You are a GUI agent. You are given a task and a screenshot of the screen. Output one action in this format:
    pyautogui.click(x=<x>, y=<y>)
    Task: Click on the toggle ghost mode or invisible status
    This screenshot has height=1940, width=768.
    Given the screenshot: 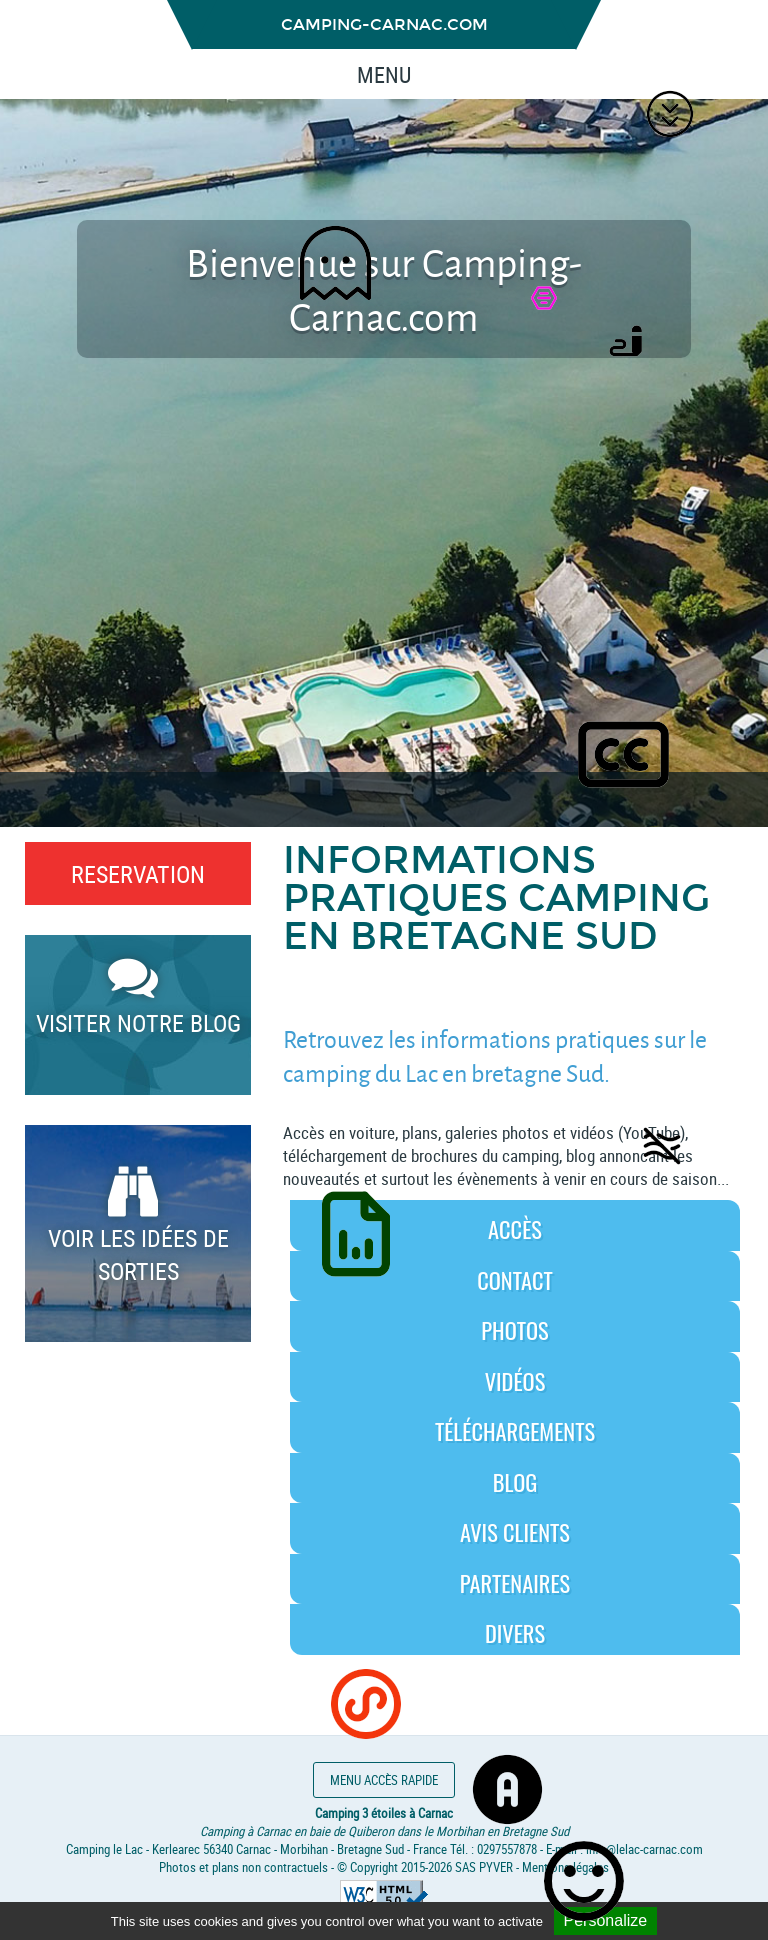 What is the action you would take?
    pyautogui.click(x=335, y=264)
    